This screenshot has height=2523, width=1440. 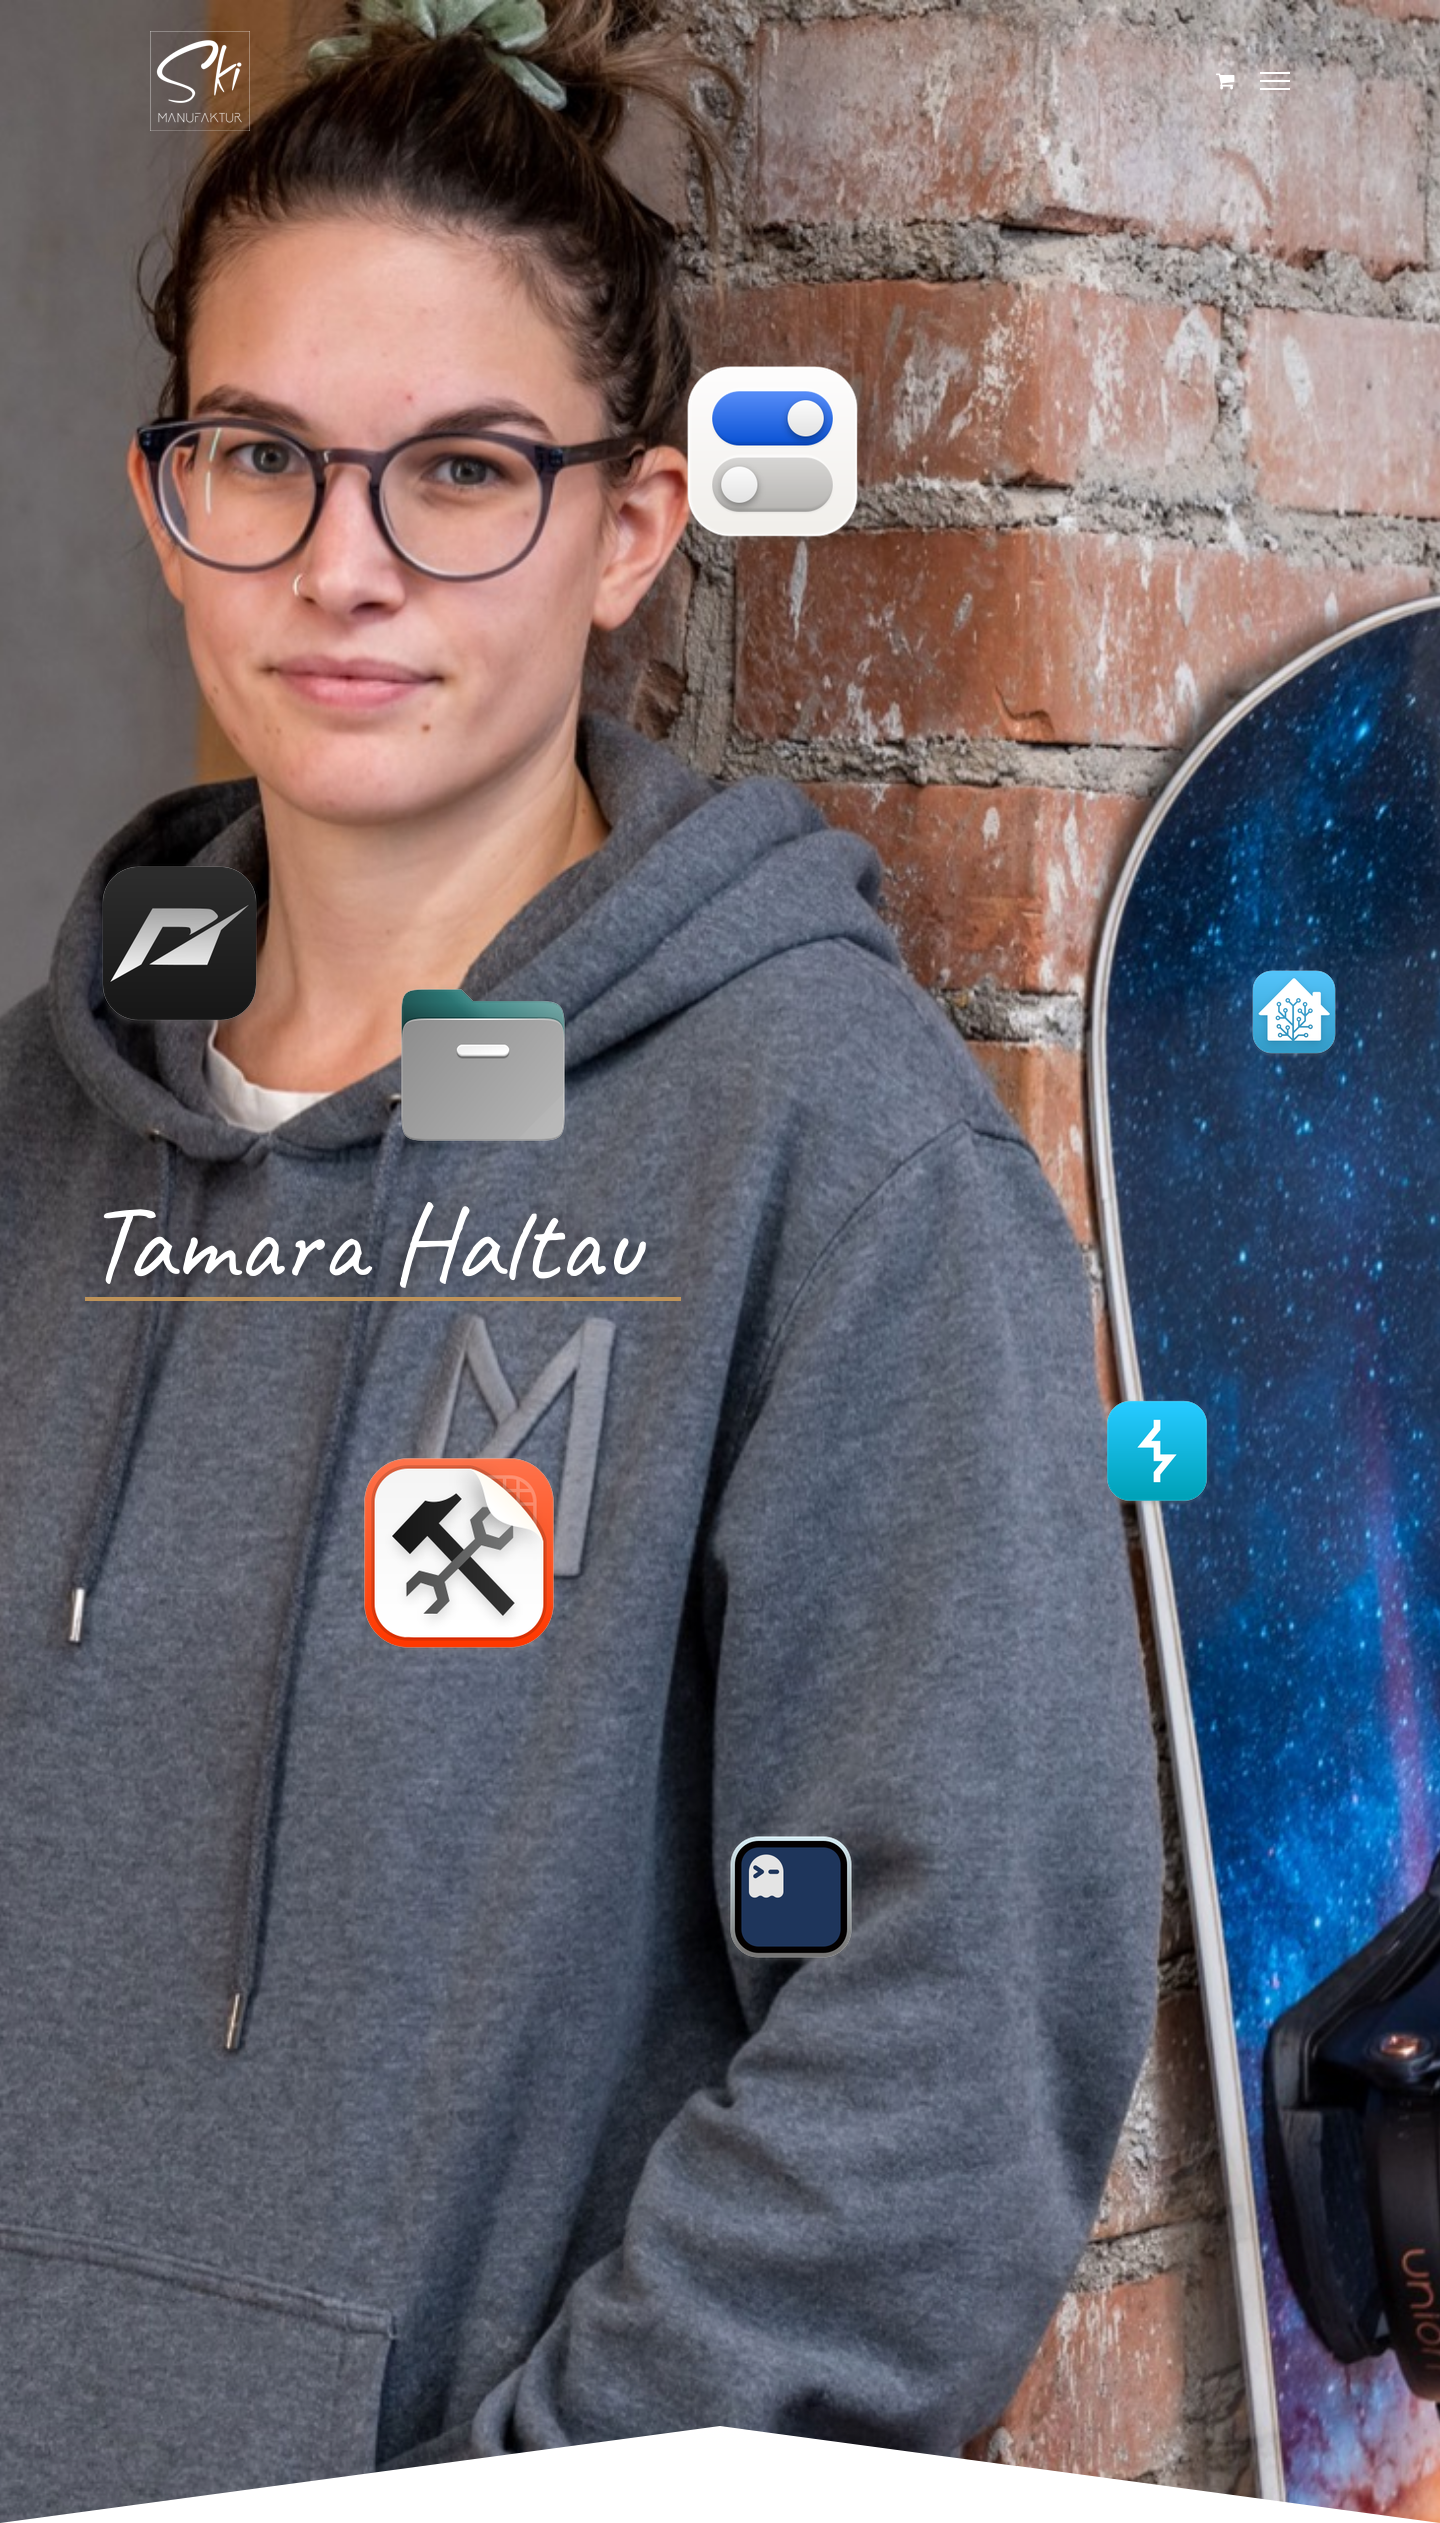 I want to click on open burp suite application, so click(x=1157, y=1451).